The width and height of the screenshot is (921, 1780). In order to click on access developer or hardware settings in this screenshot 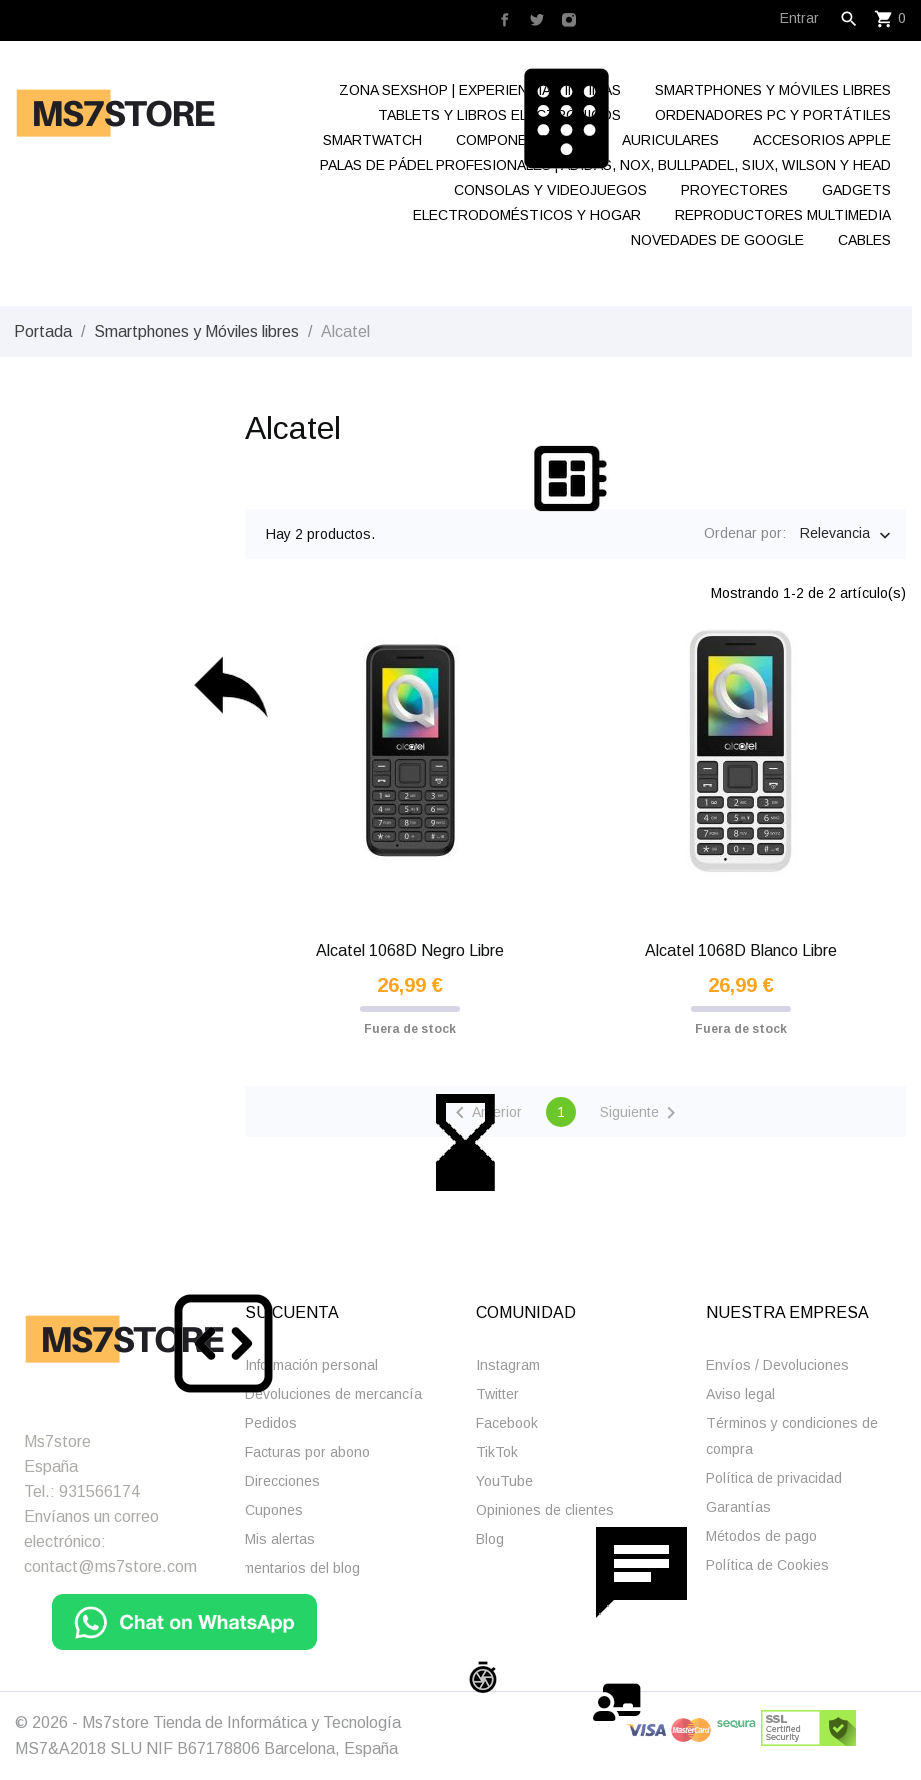, I will do `click(570, 478)`.